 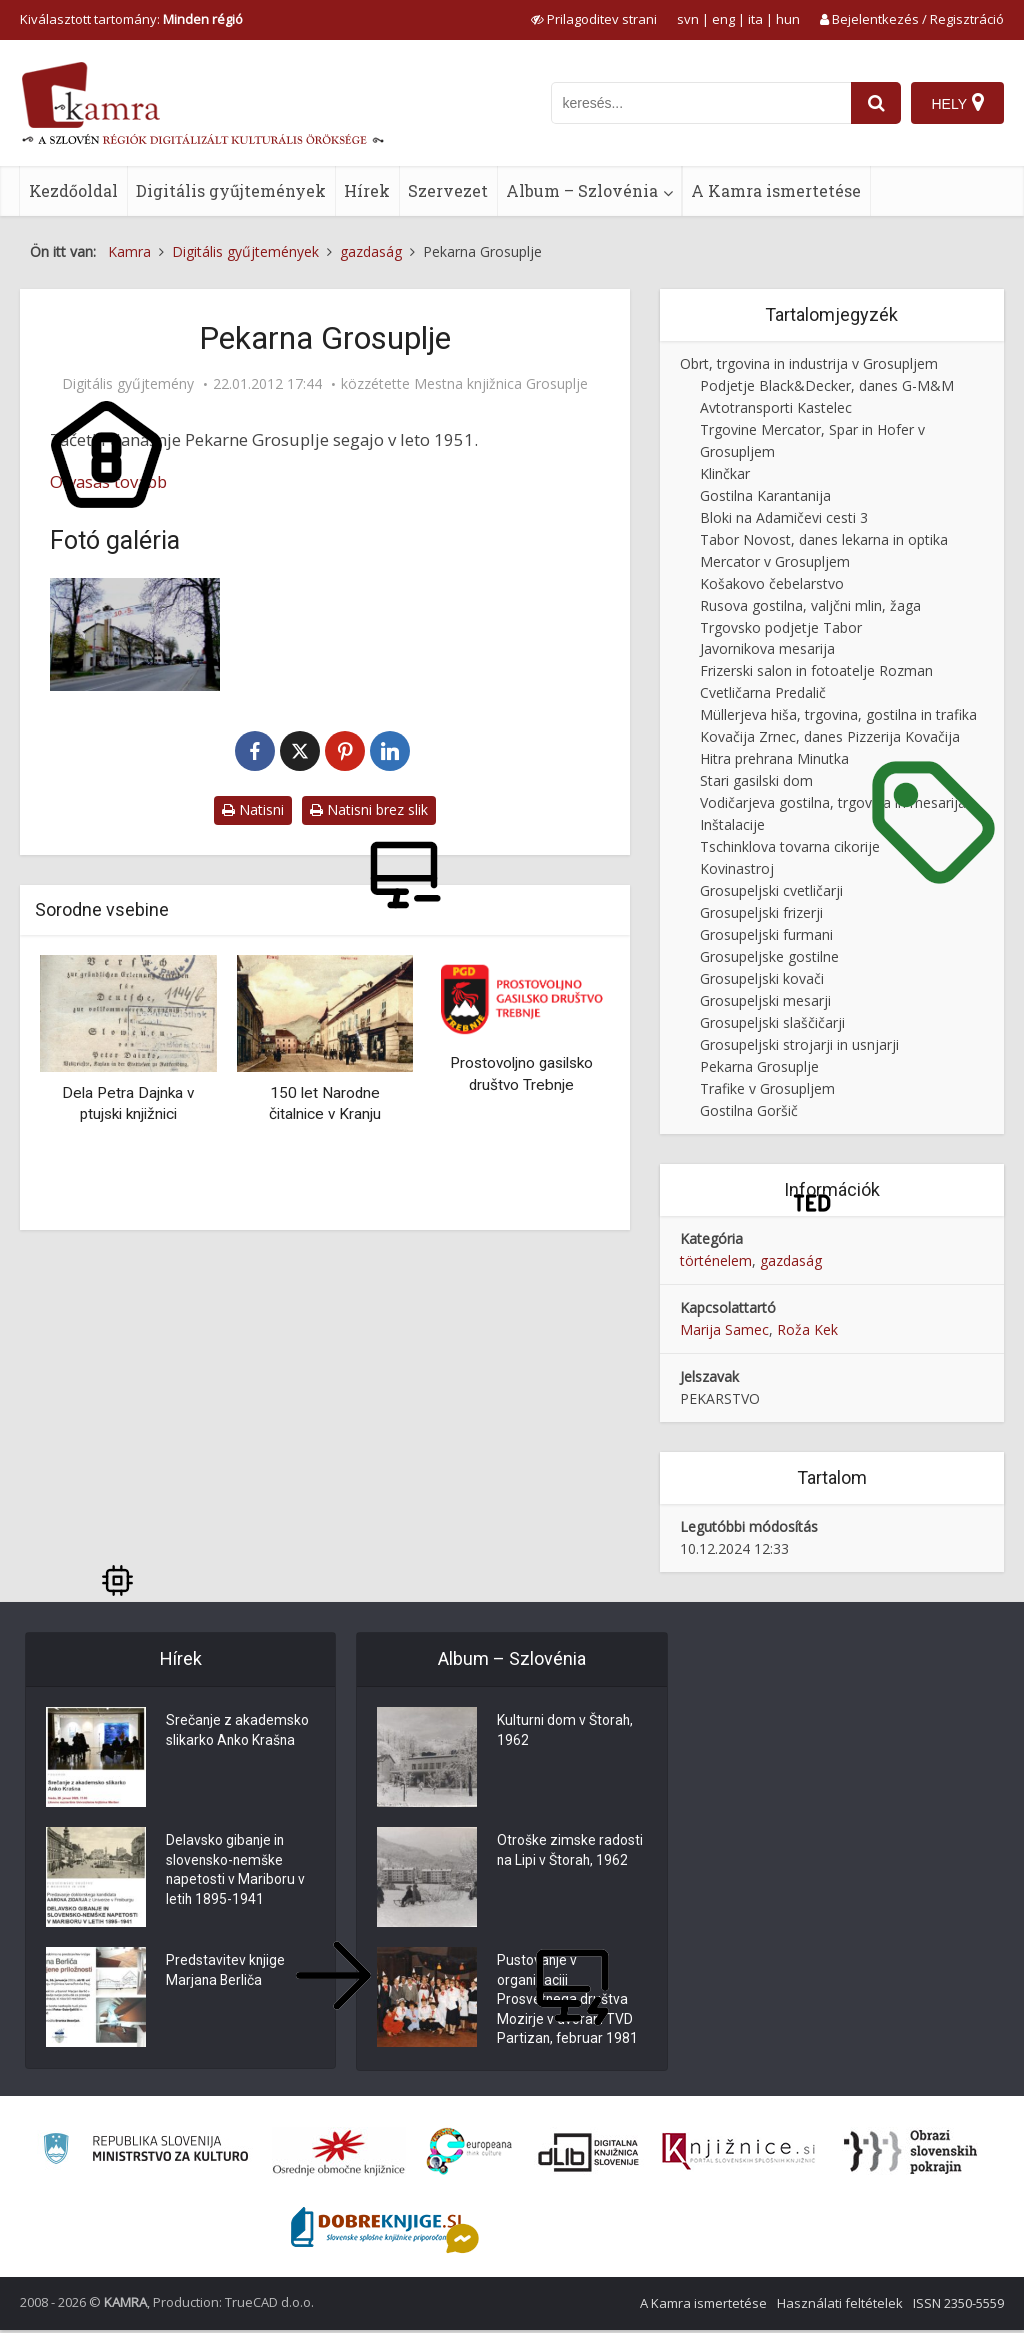 I want to click on view processor or system performance, so click(x=117, y=1580).